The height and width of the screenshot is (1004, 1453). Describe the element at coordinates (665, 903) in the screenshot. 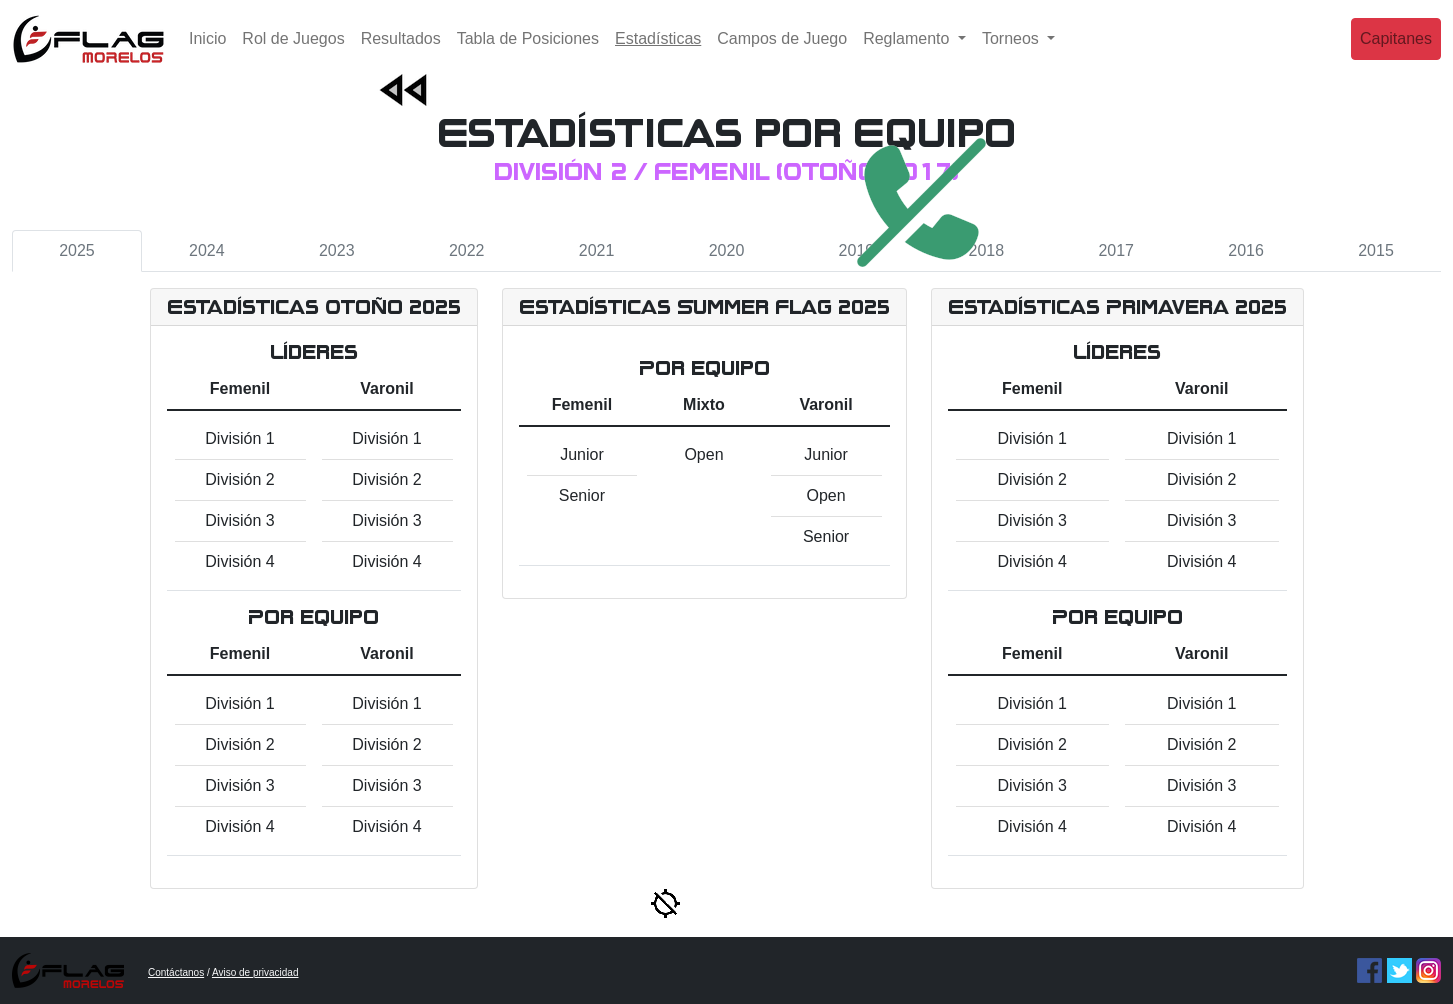

I see `indicates GPS is turned off` at that location.